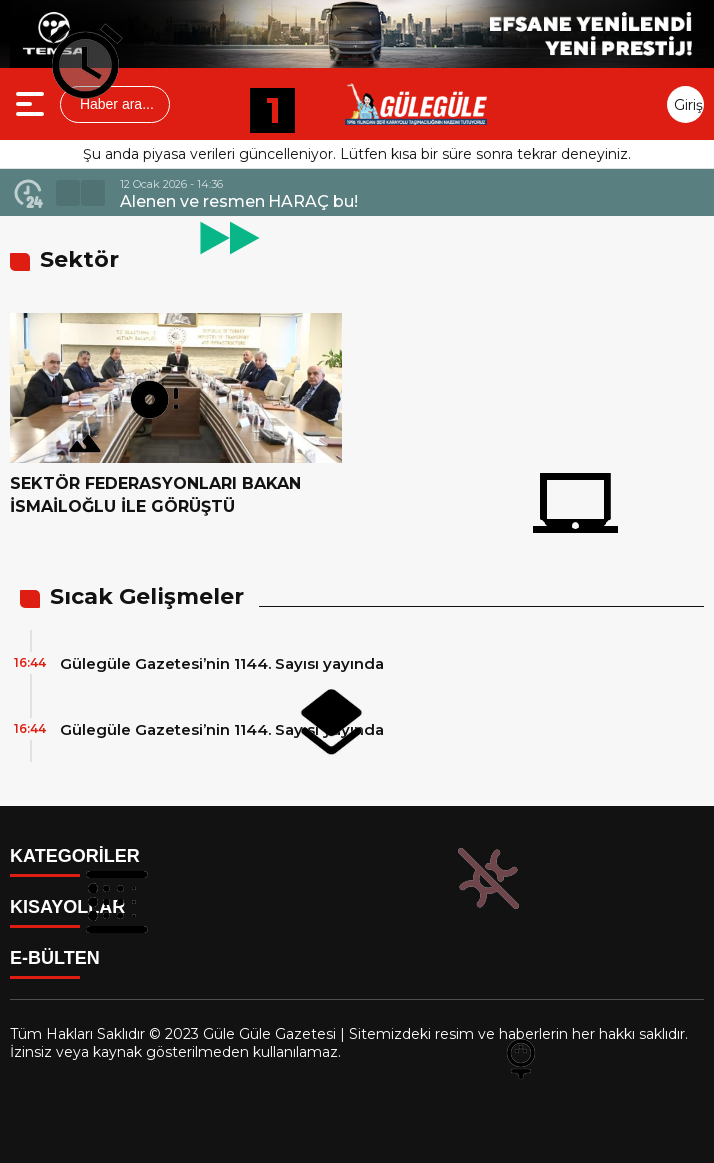 The height and width of the screenshot is (1163, 714). What do you see at coordinates (575, 504) in the screenshot?
I see `switch to desktop view` at bounding box center [575, 504].